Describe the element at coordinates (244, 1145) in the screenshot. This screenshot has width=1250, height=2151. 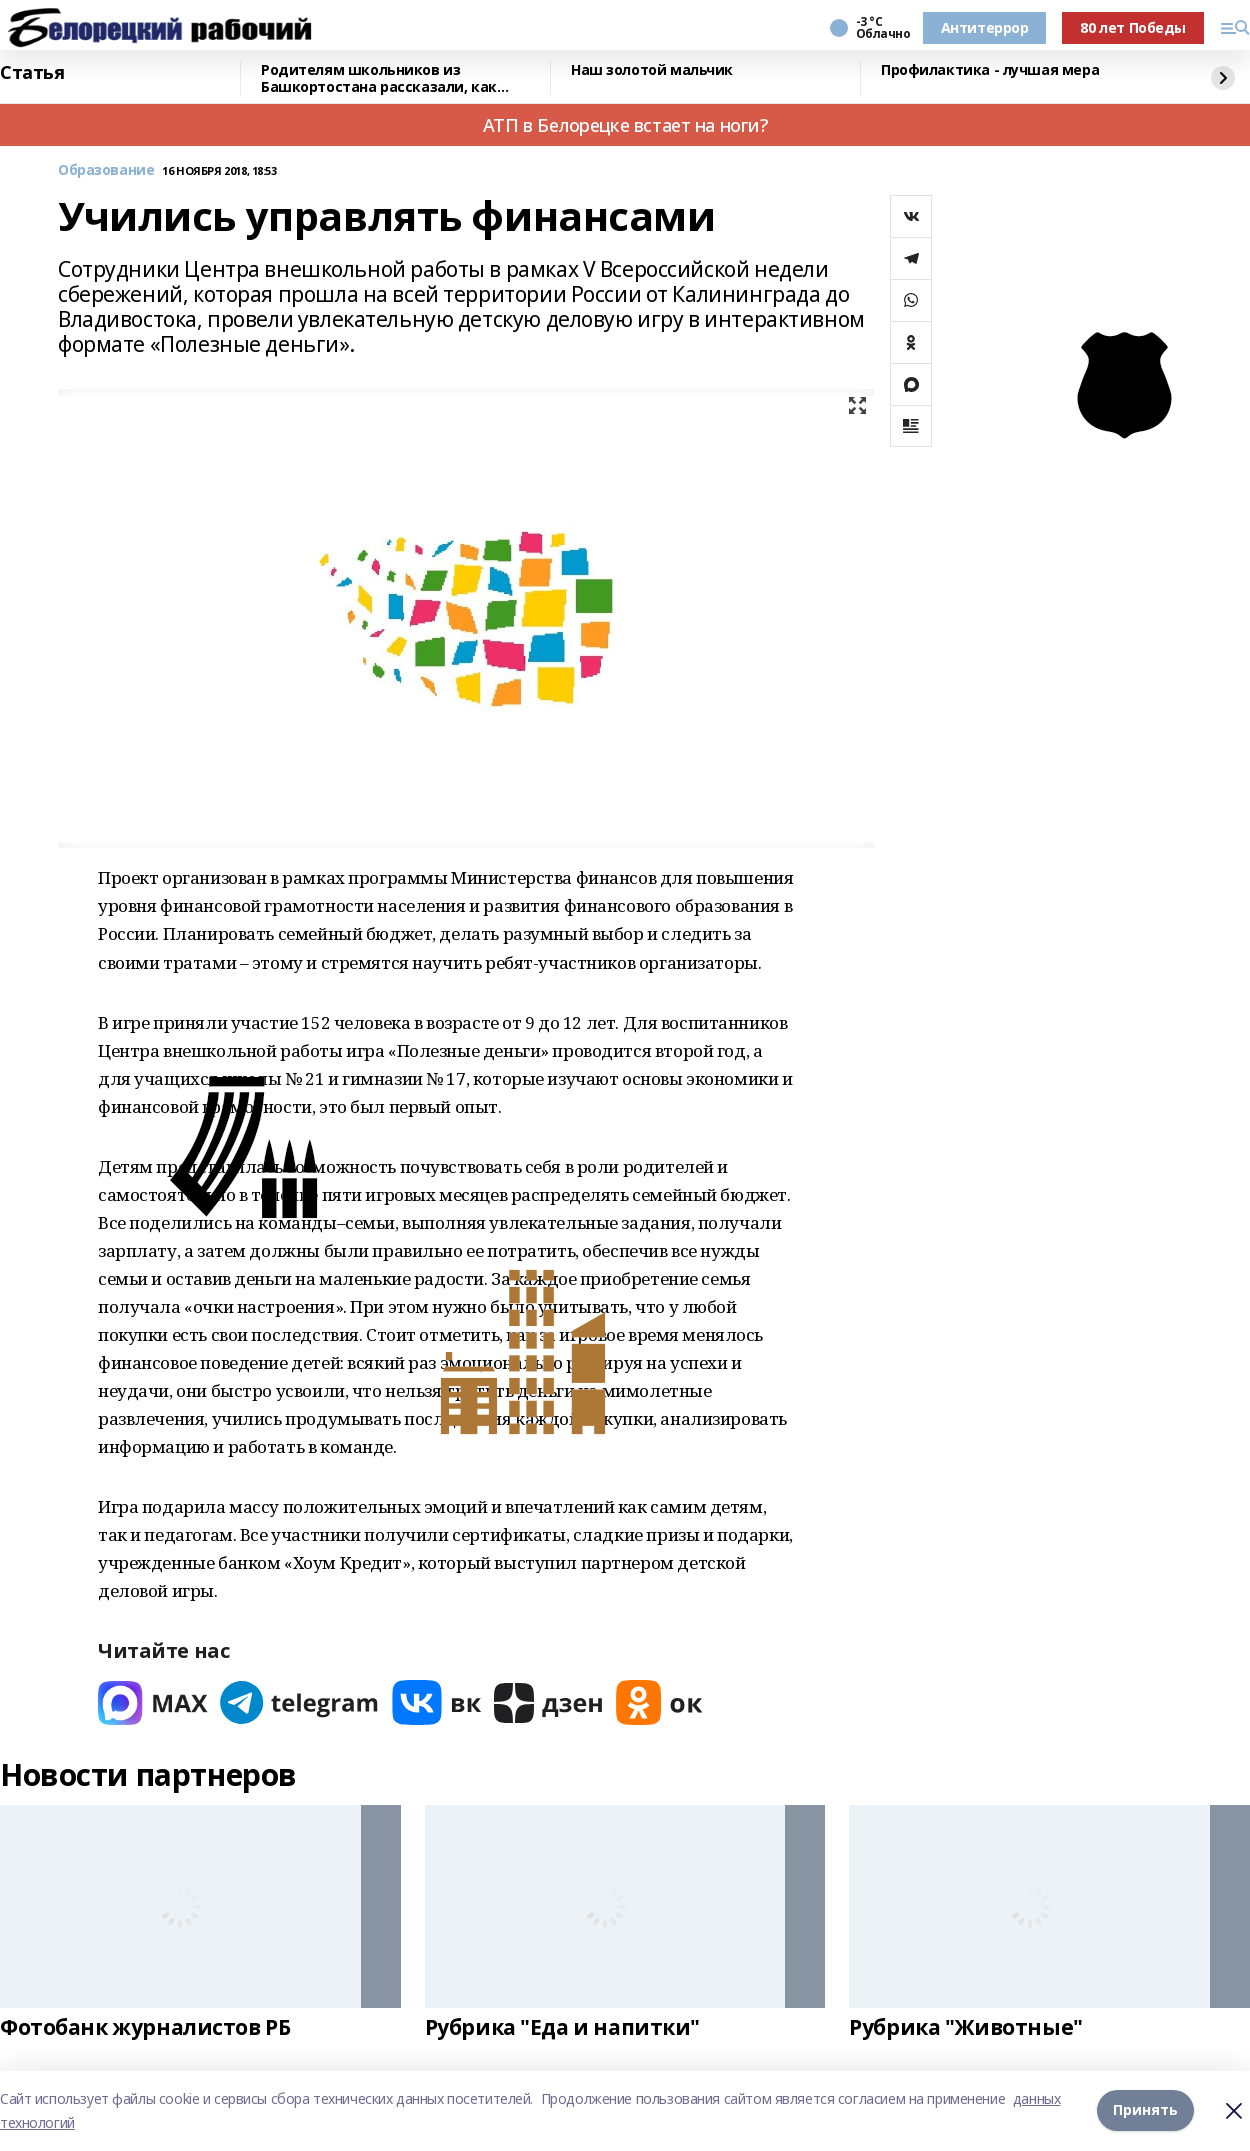
I see `ammunition or magazine inventory in a game` at that location.